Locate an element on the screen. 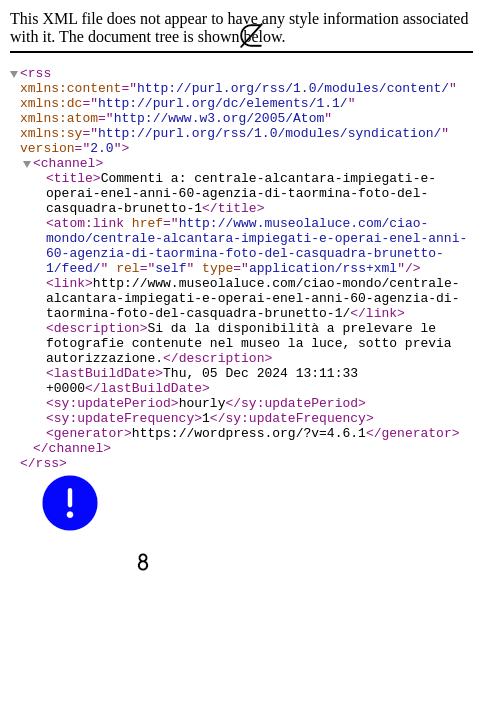  indicates the number eight in a list or sequence is located at coordinates (143, 562).